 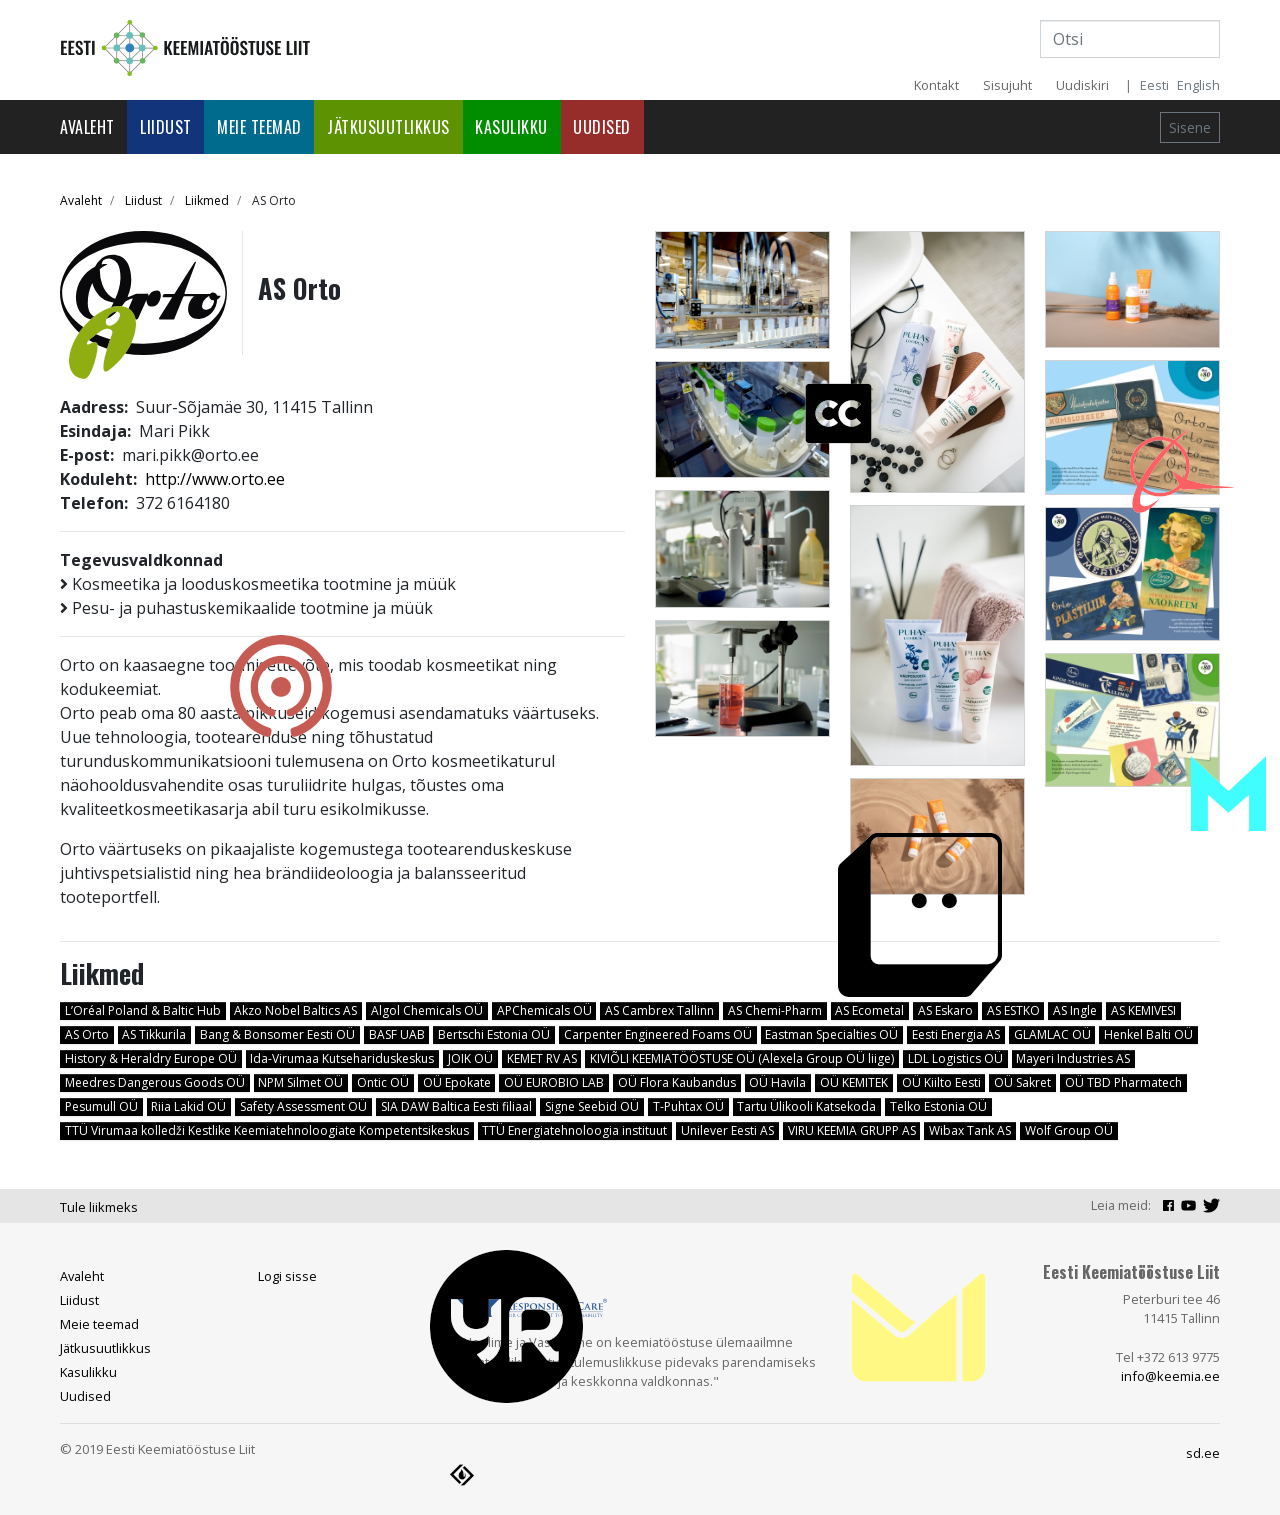 I want to click on open ICICI Bank app, so click(x=102, y=342).